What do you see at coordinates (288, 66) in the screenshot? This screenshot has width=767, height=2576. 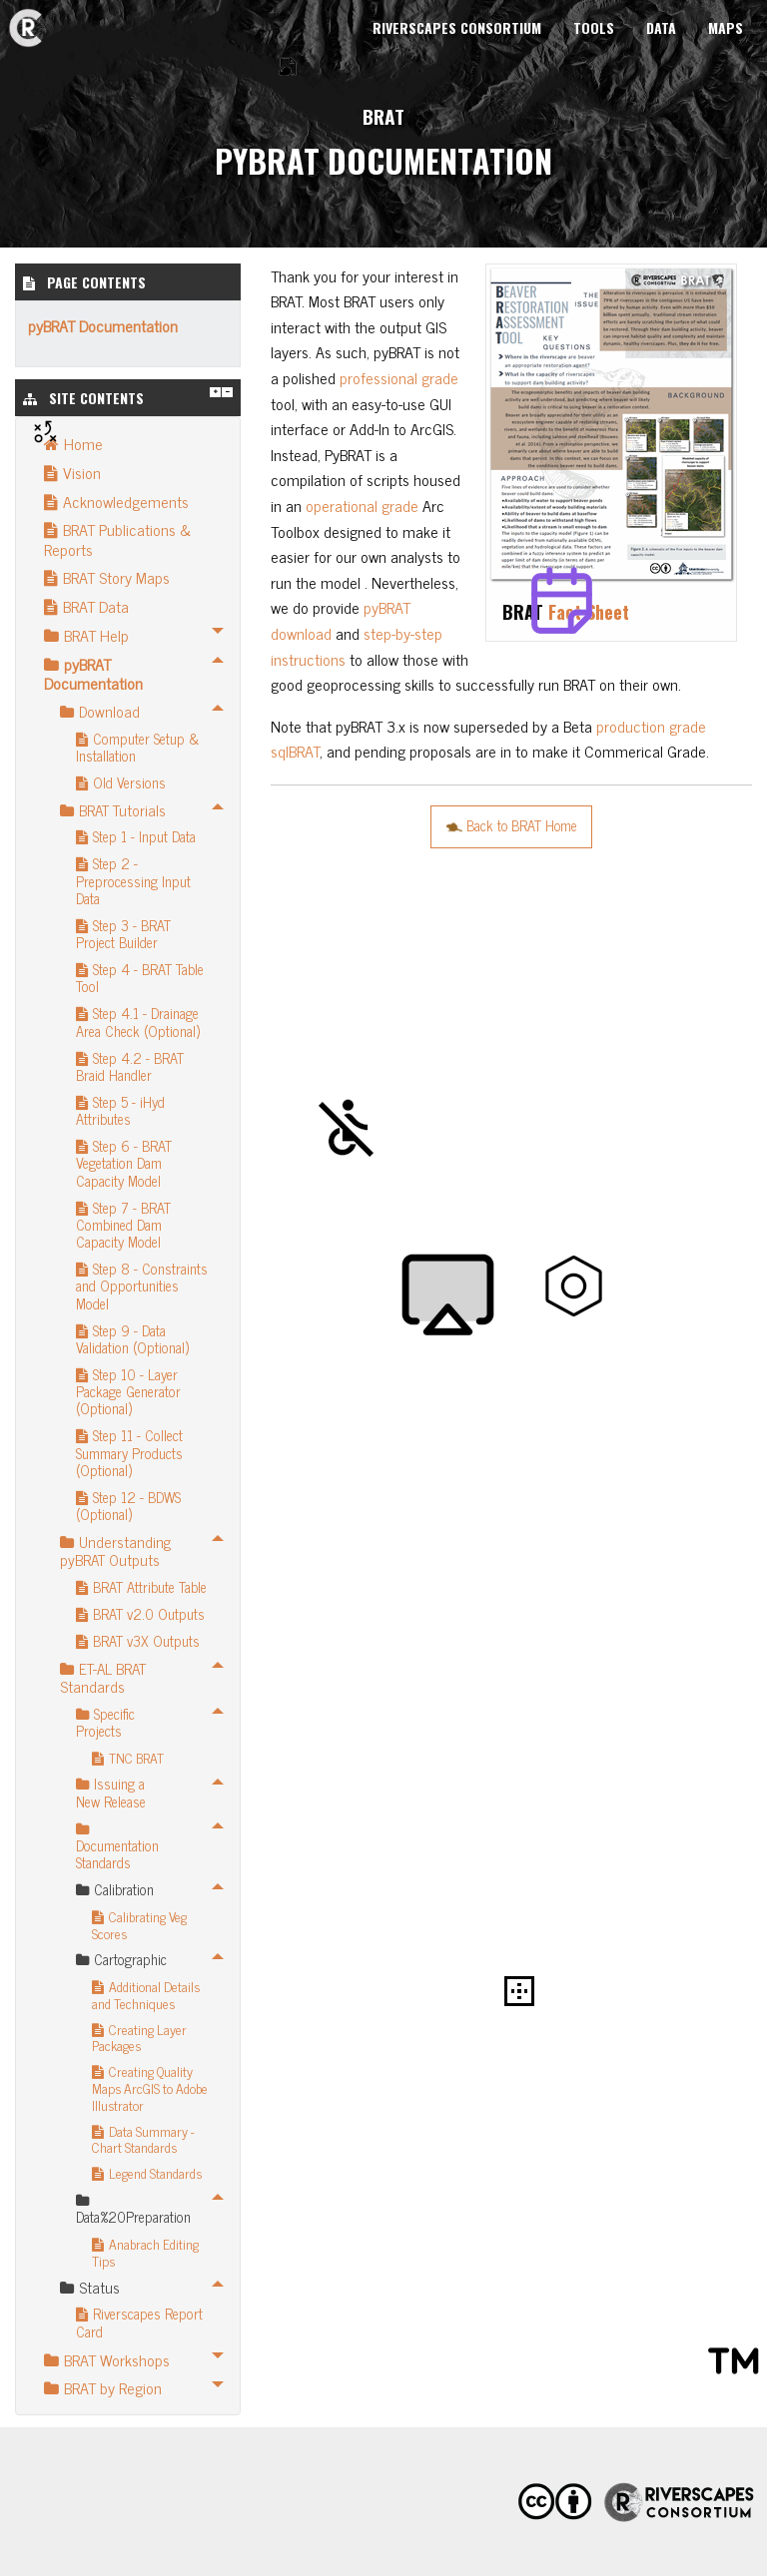 I see `access cloud-synced files` at bounding box center [288, 66].